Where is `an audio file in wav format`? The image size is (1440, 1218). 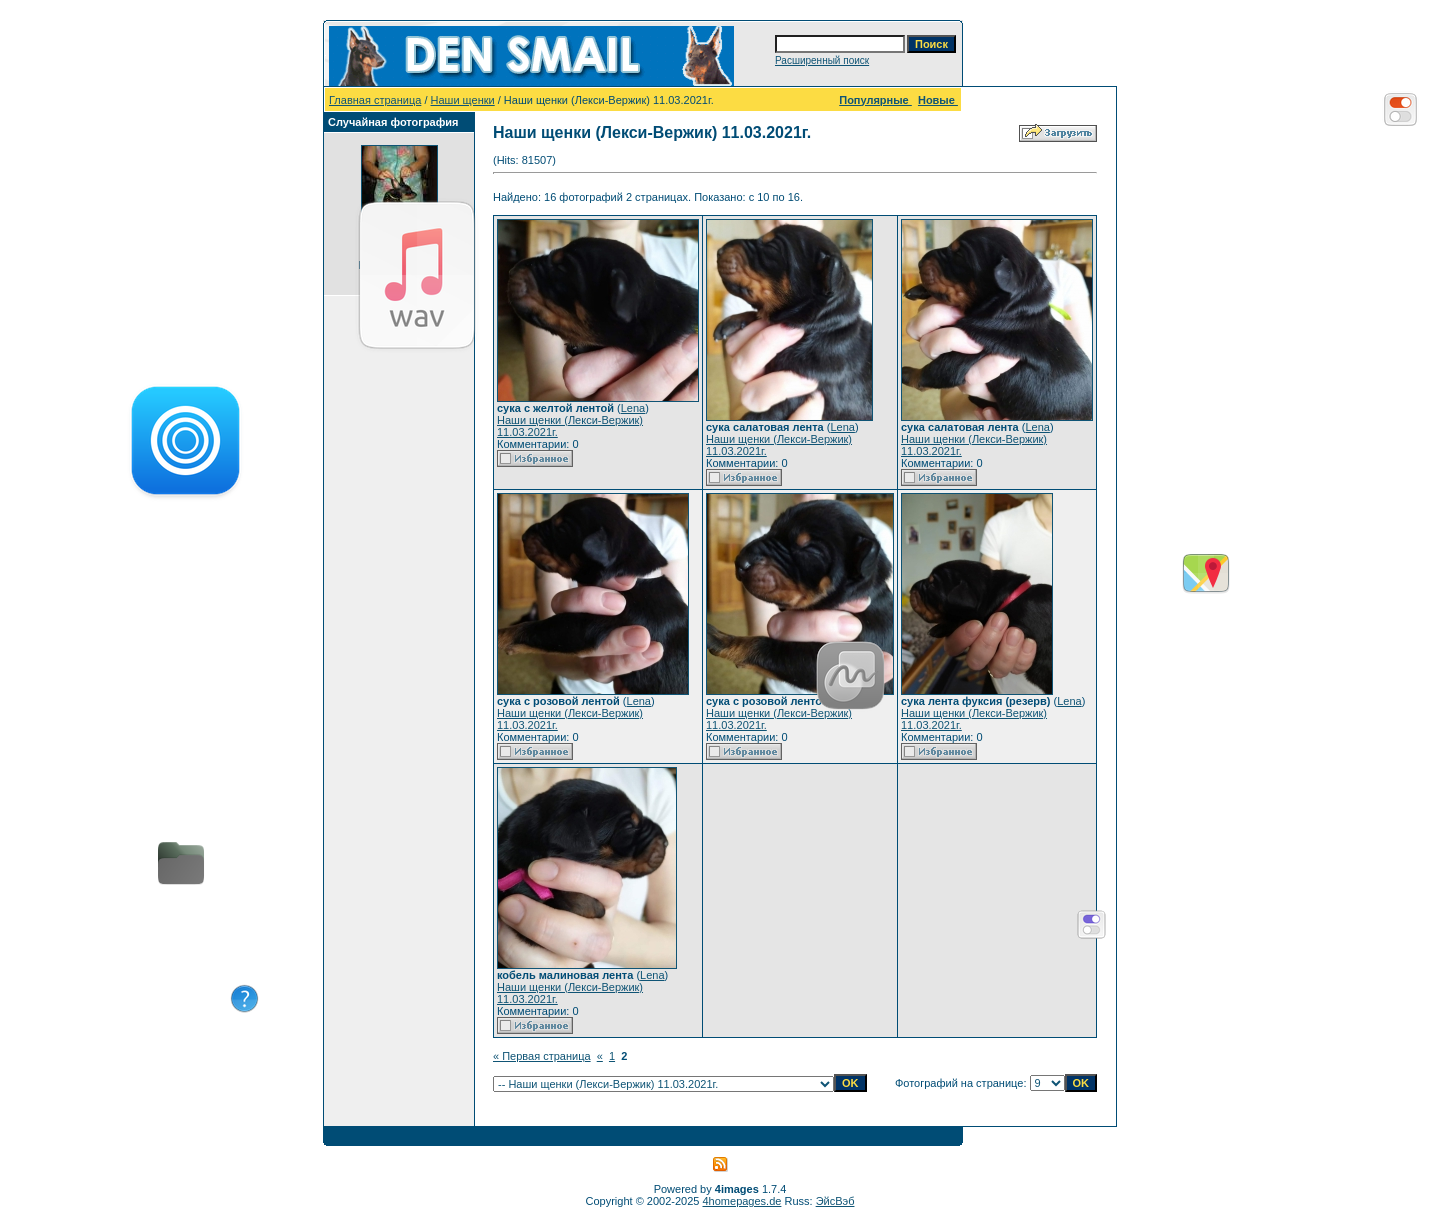 an audio file in wav format is located at coordinates (417, 275).